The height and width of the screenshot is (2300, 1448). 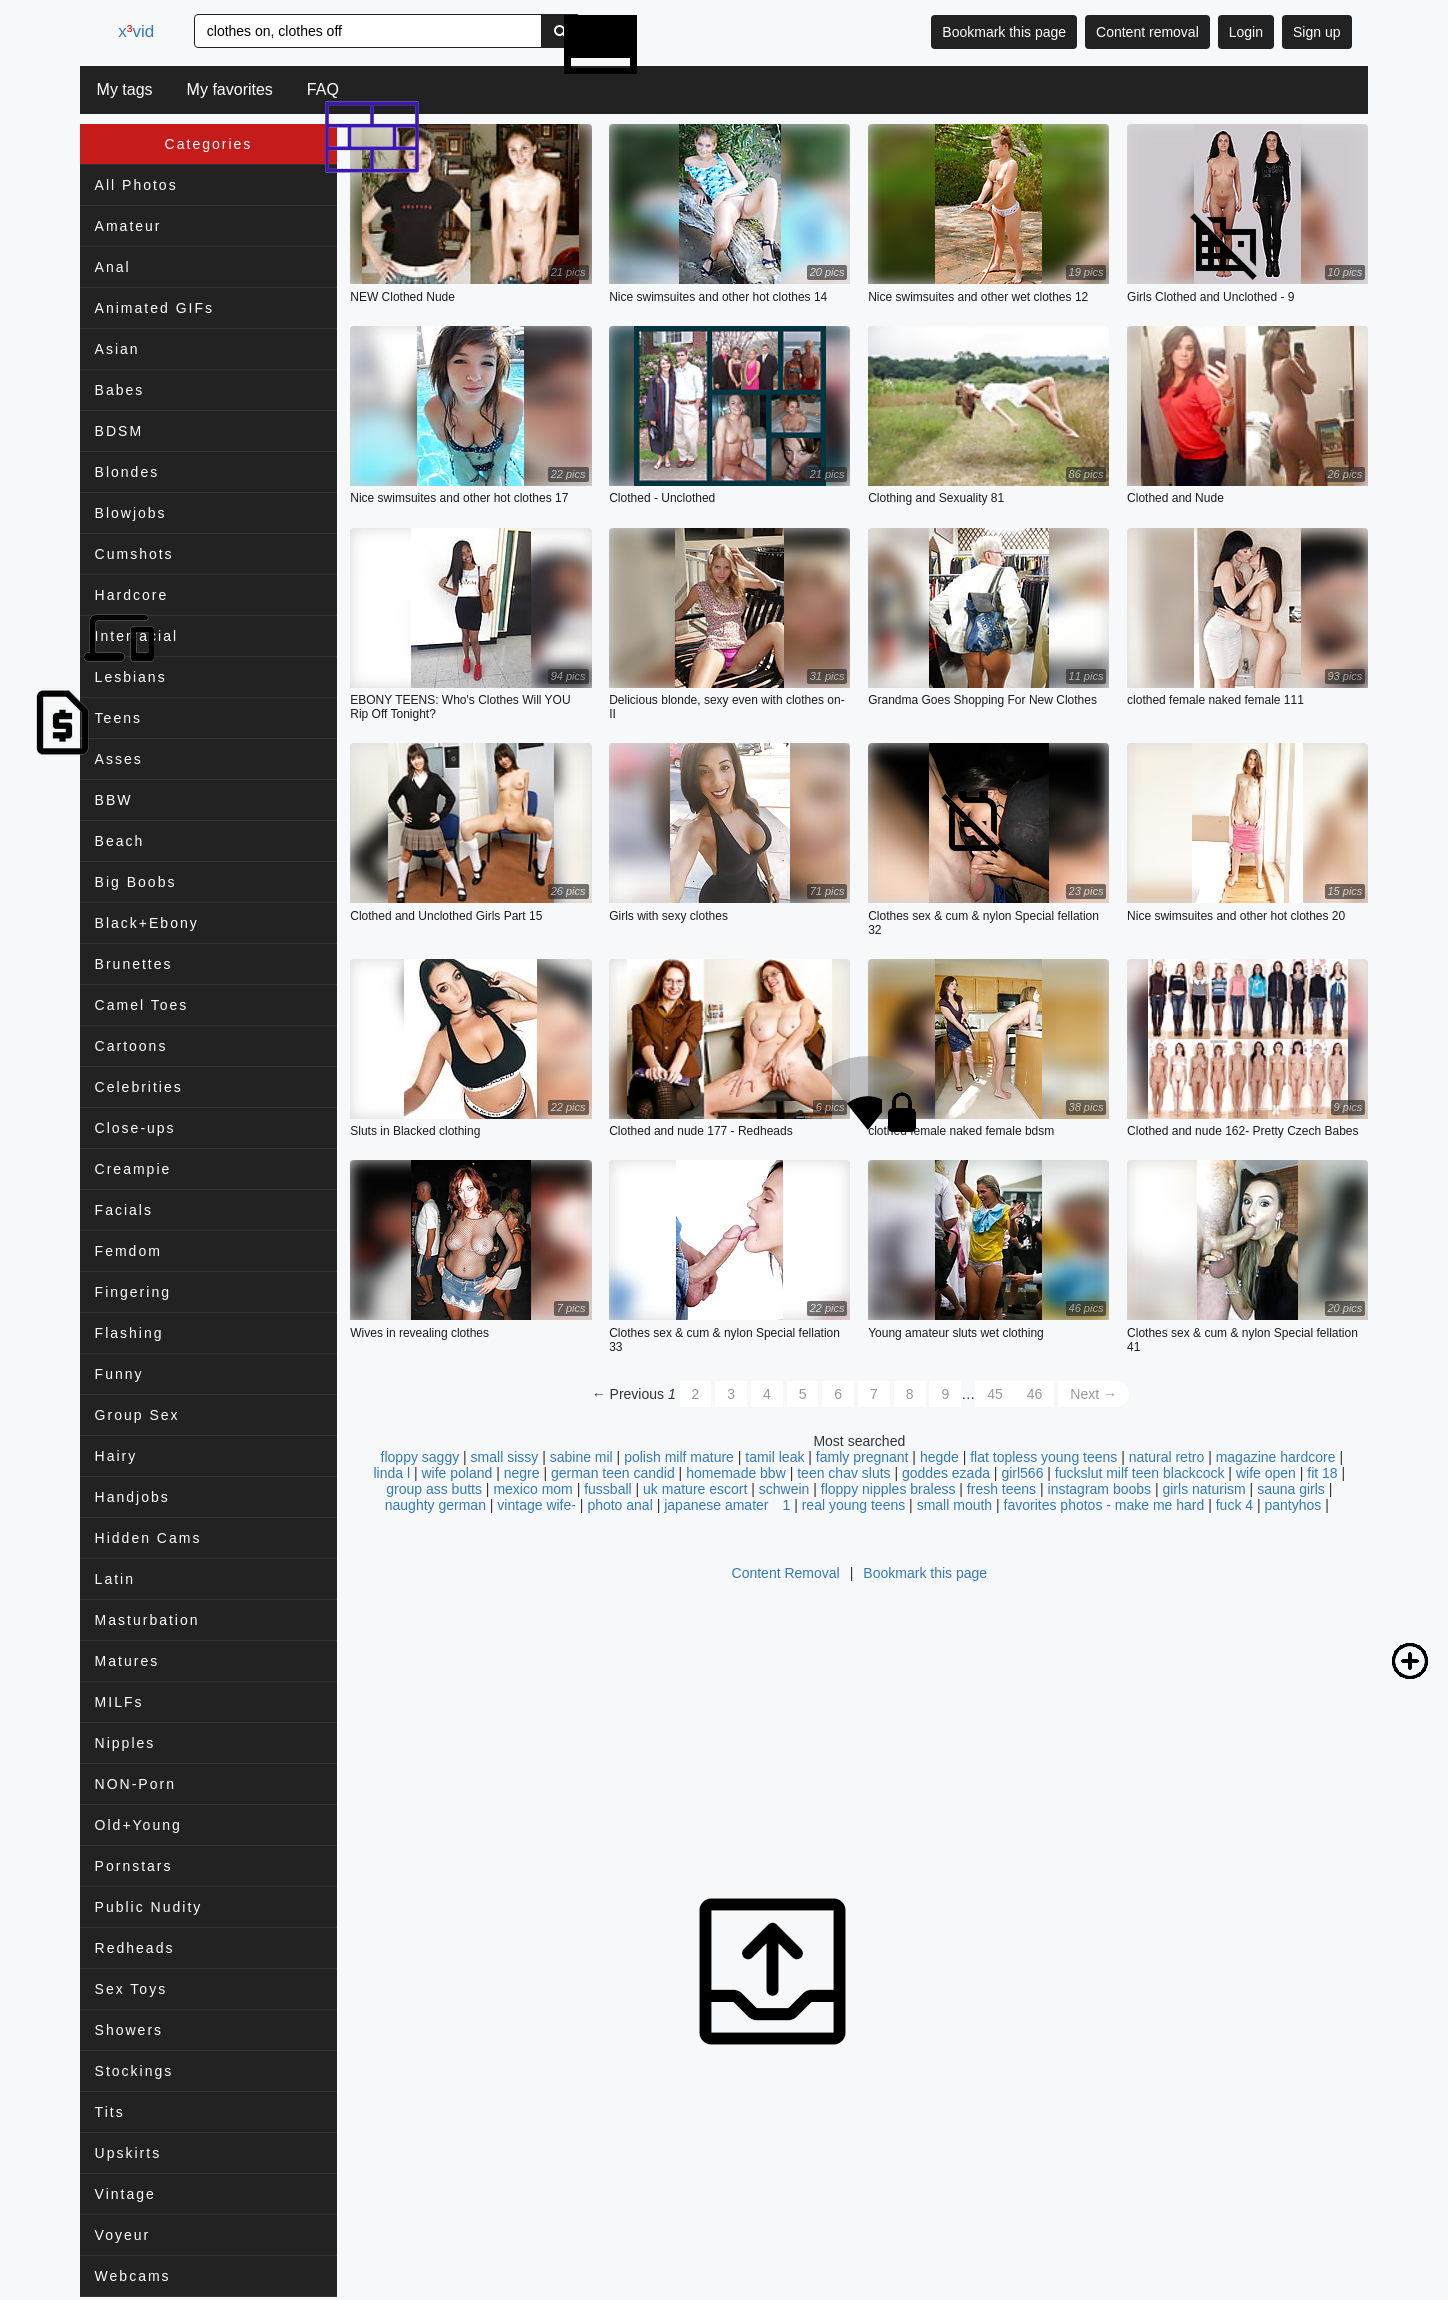 What do you see at coordinates (772, 1971) in the screenshot?
I see `upload a file from your device` at bounding box center [772, 1971].